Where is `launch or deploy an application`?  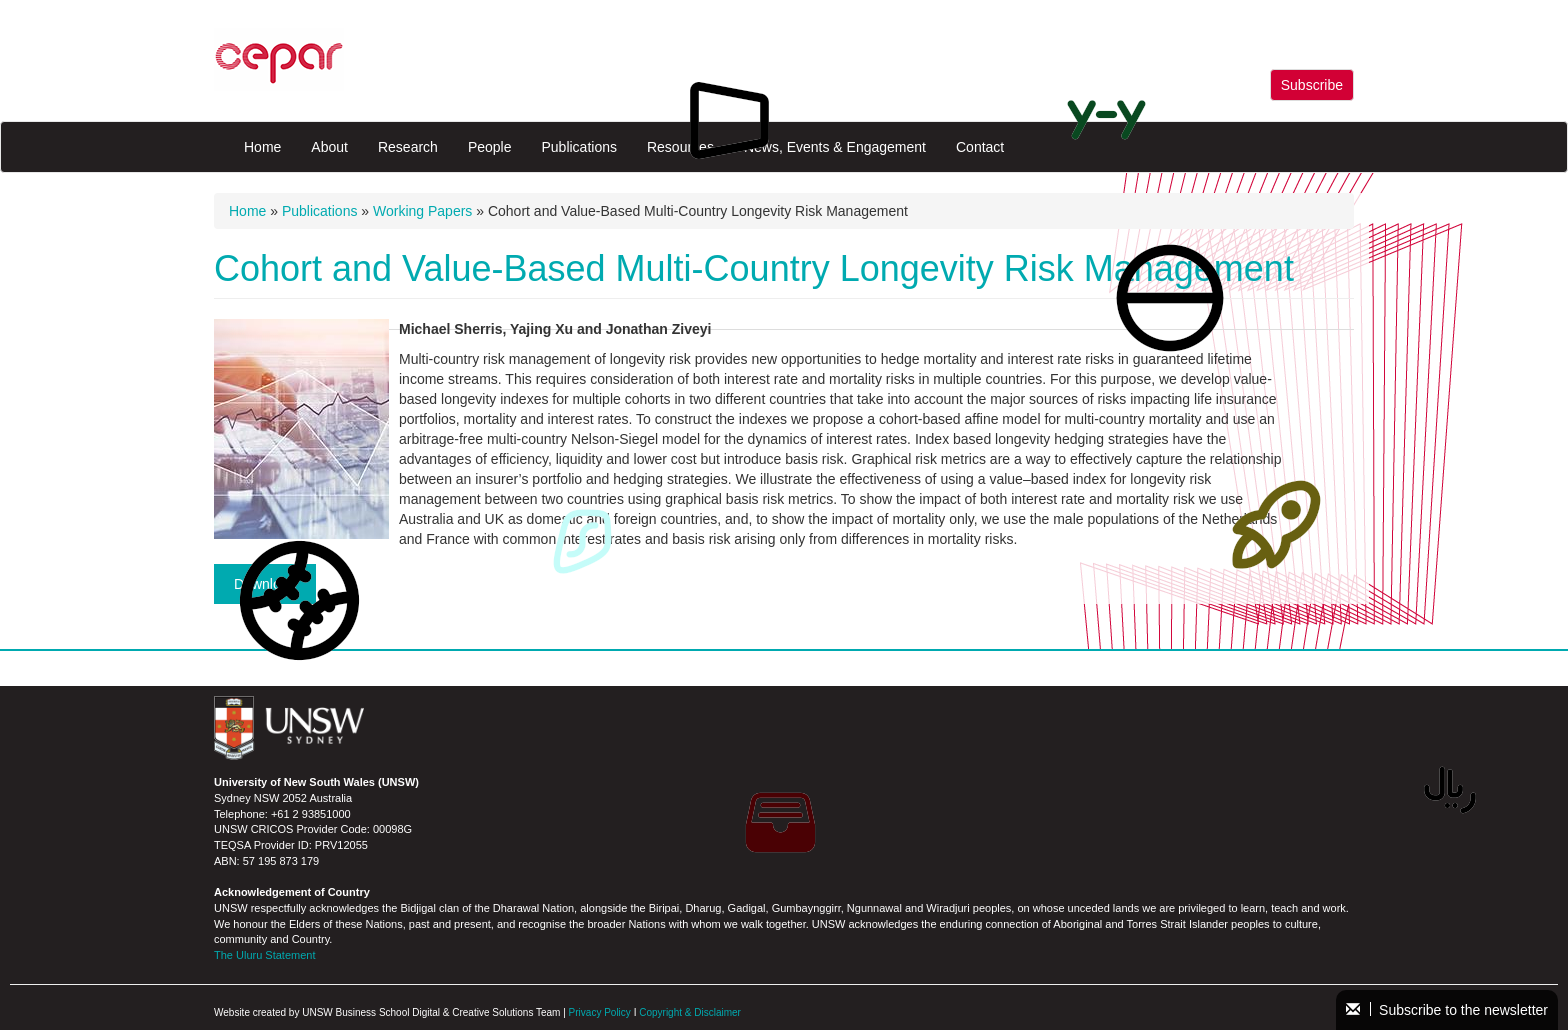 launch or deploy an application is located at coordinates (1276, 524).